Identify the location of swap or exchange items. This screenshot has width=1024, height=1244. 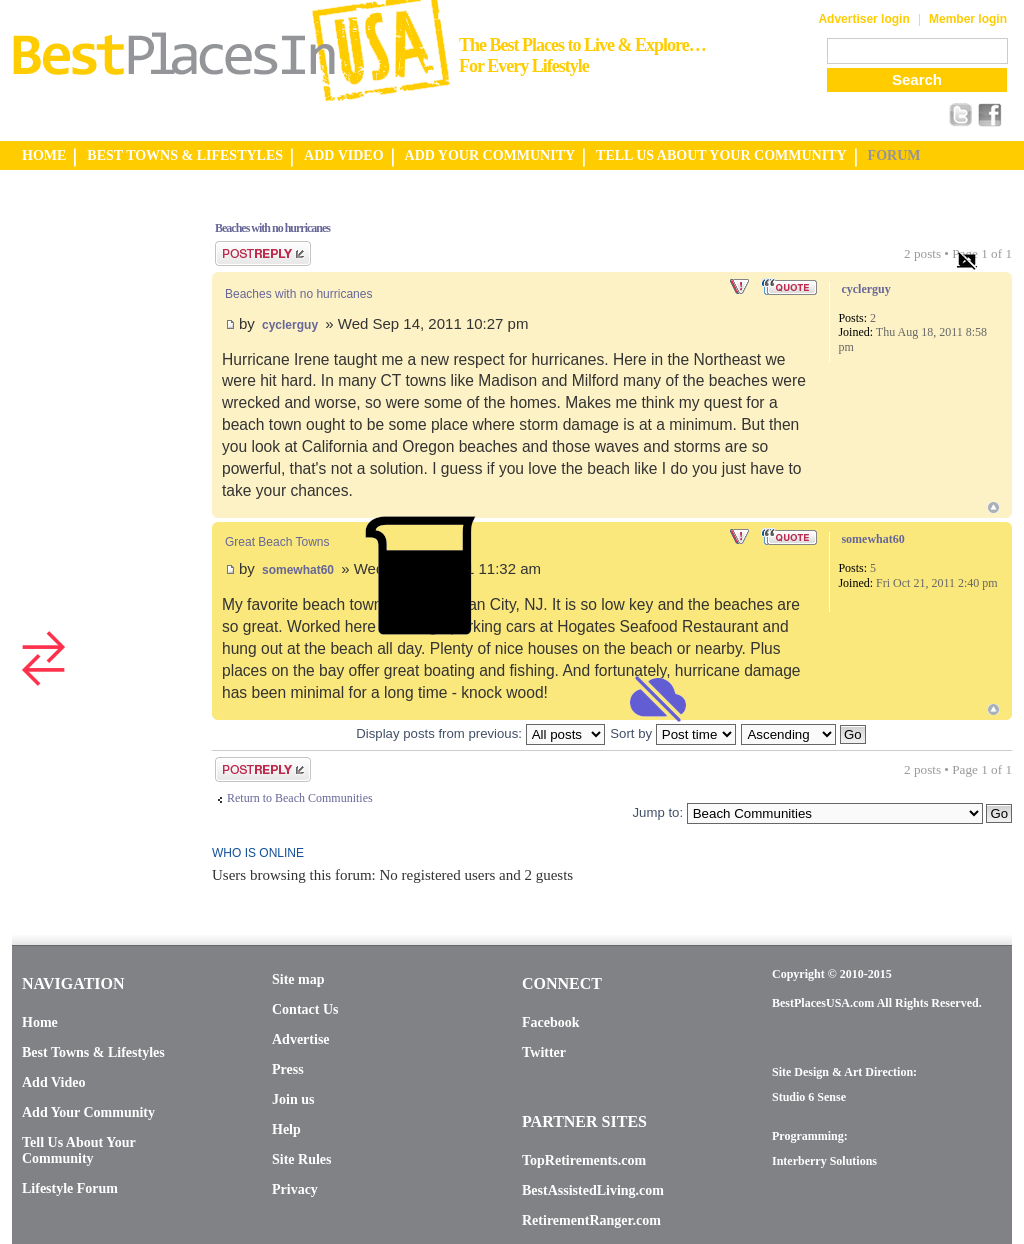
(43, 658).